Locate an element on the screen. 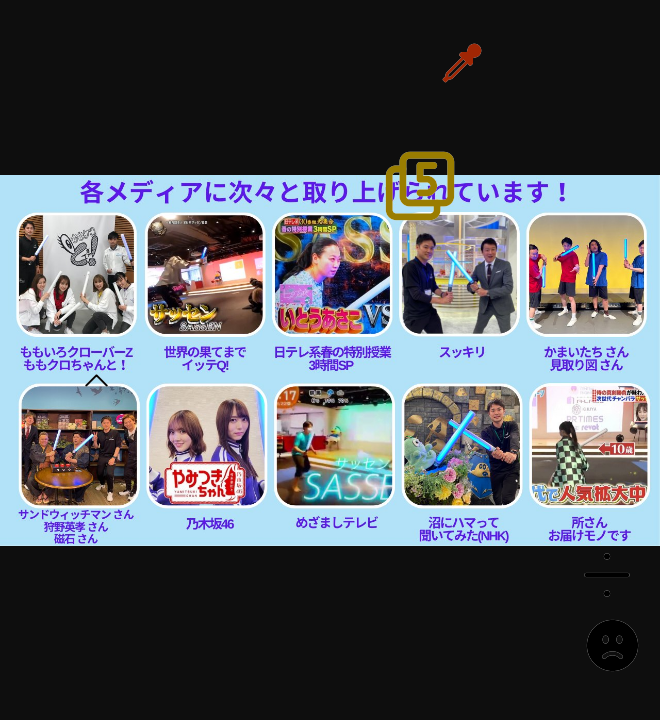  collapse or minimize a section is located at coordinates (96, 380).